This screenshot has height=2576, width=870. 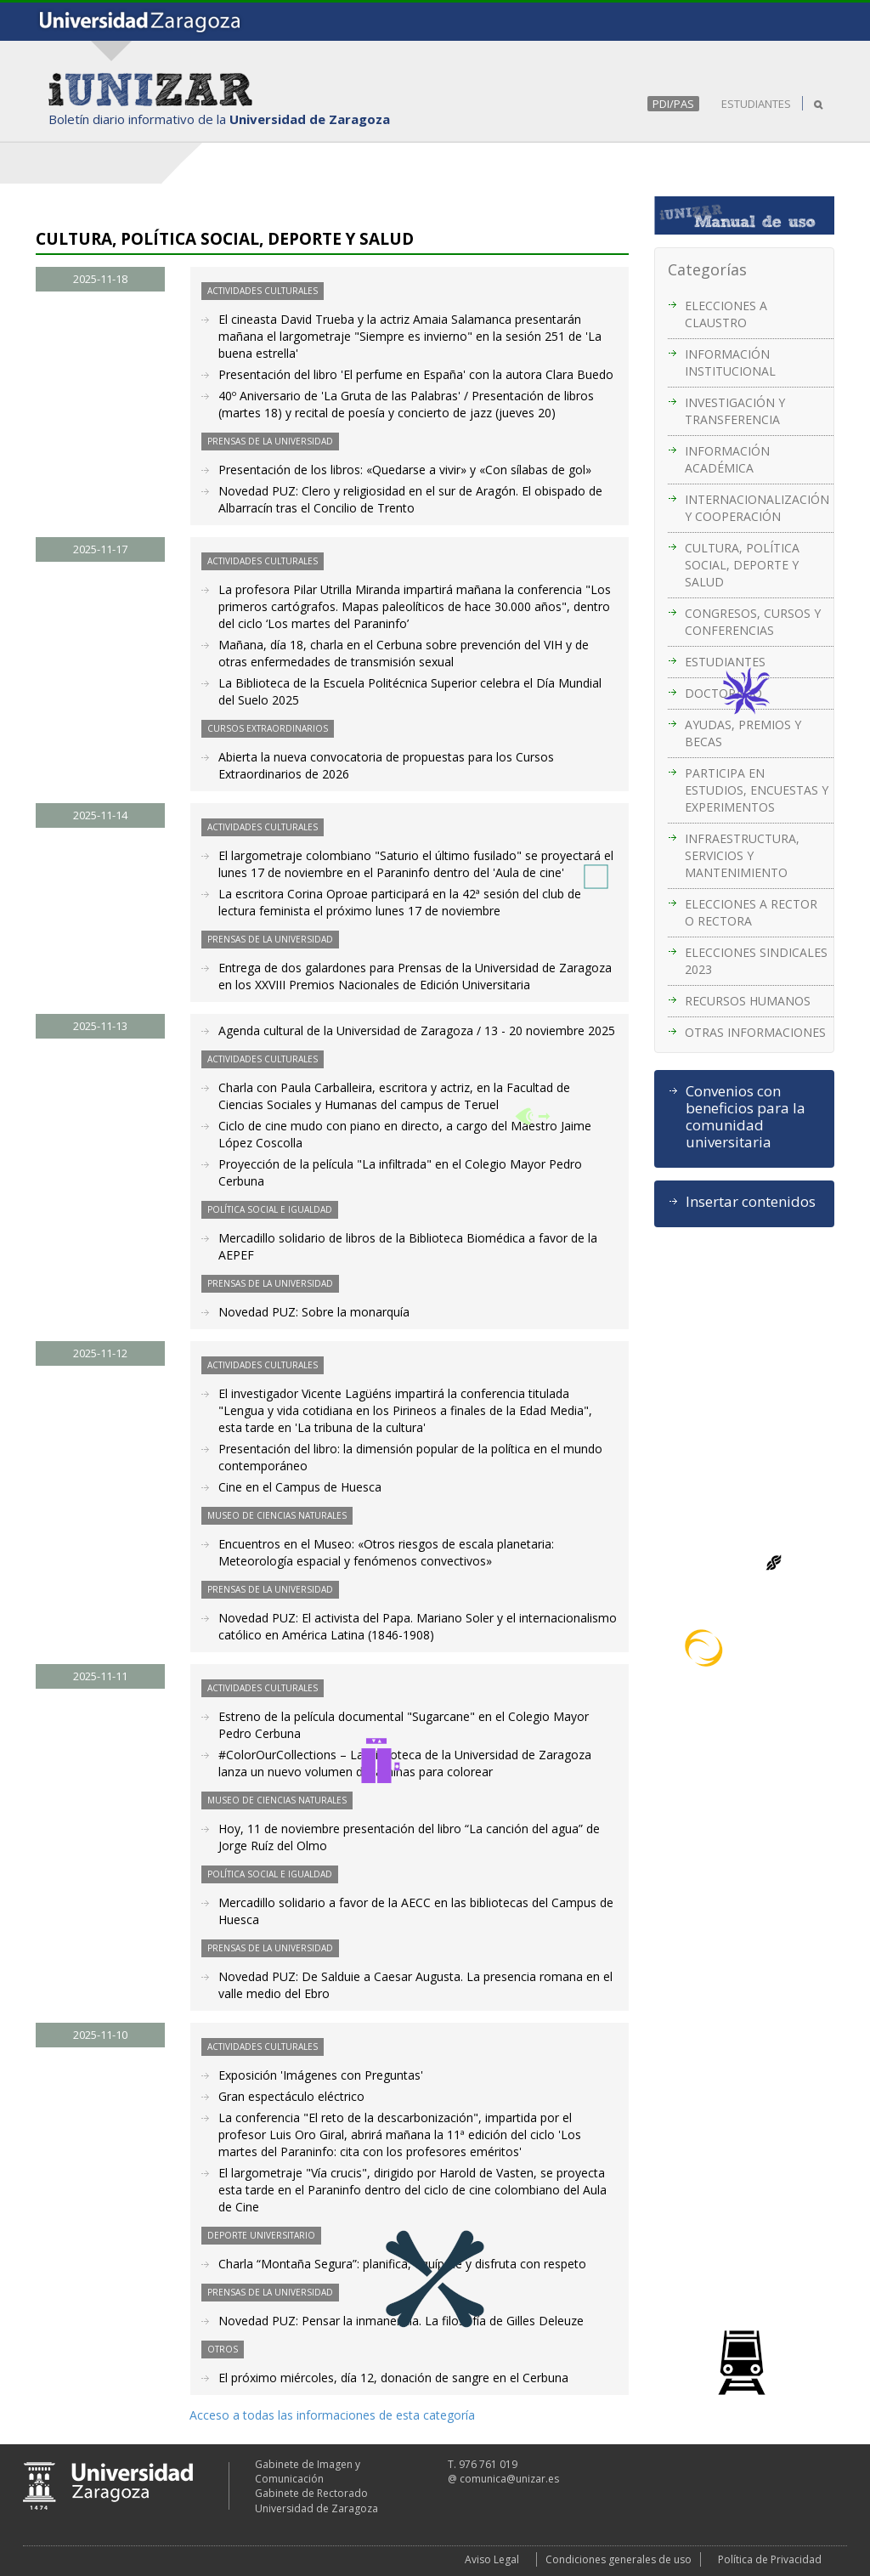 What do you see at coordinates (703, 1648) in the screenshot?
I see `indicates a beast or creature ability in a game interface` at bounding box center [703, 1648].